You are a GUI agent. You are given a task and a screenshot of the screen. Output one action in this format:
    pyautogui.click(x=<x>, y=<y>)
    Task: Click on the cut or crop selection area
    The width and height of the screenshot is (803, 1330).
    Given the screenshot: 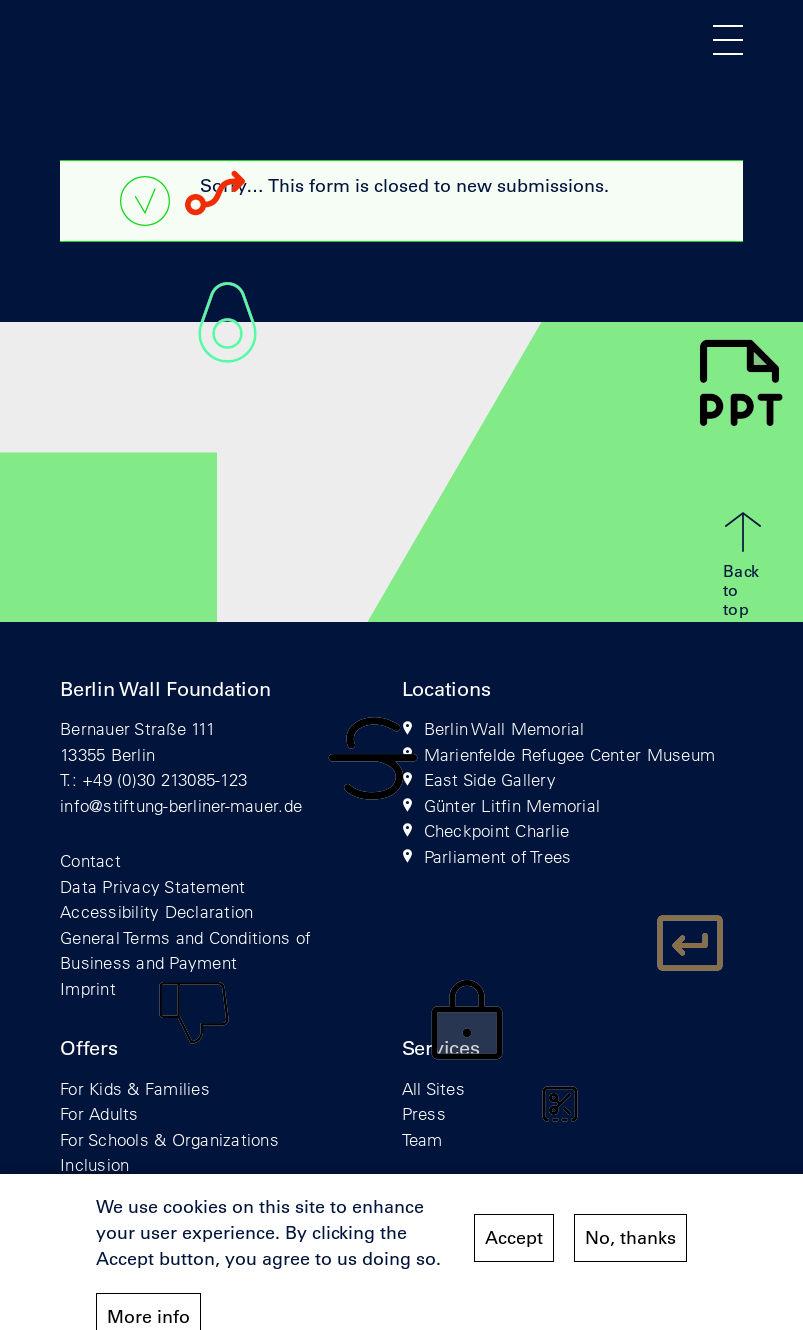 What is the action you would take?
    pyautogui.click(x=560, y=1104)
    